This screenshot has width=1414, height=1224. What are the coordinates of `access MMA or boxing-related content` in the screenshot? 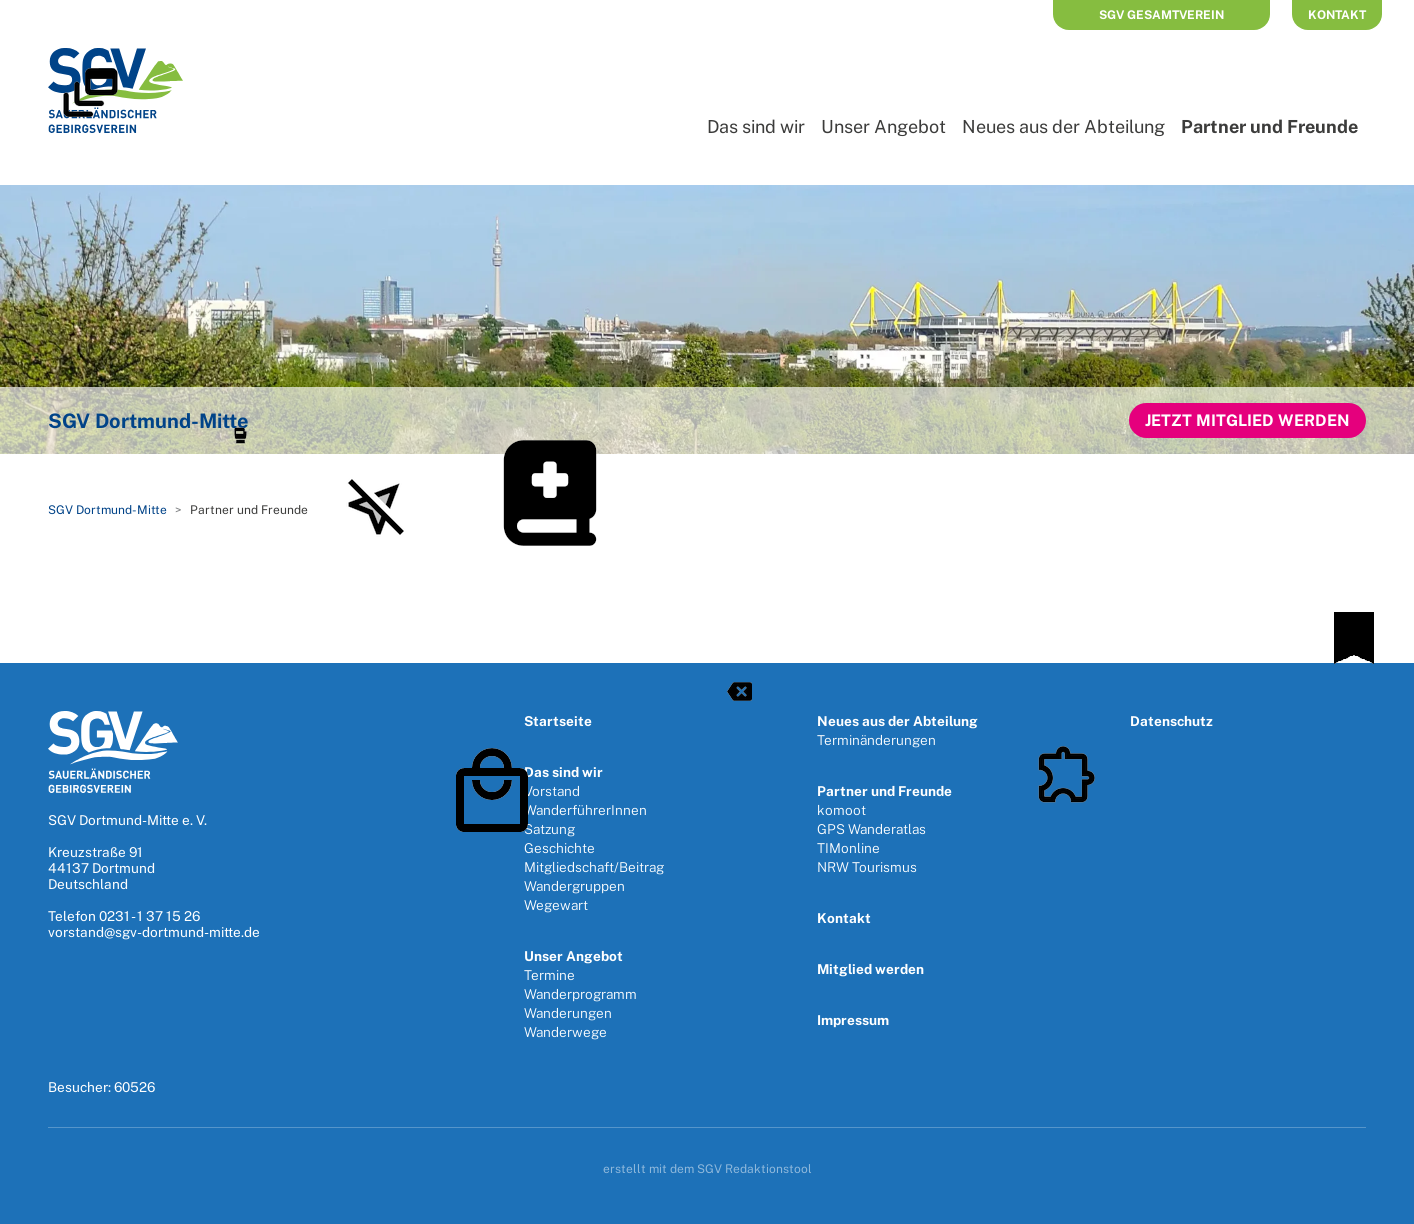 It's located at (240, 435).